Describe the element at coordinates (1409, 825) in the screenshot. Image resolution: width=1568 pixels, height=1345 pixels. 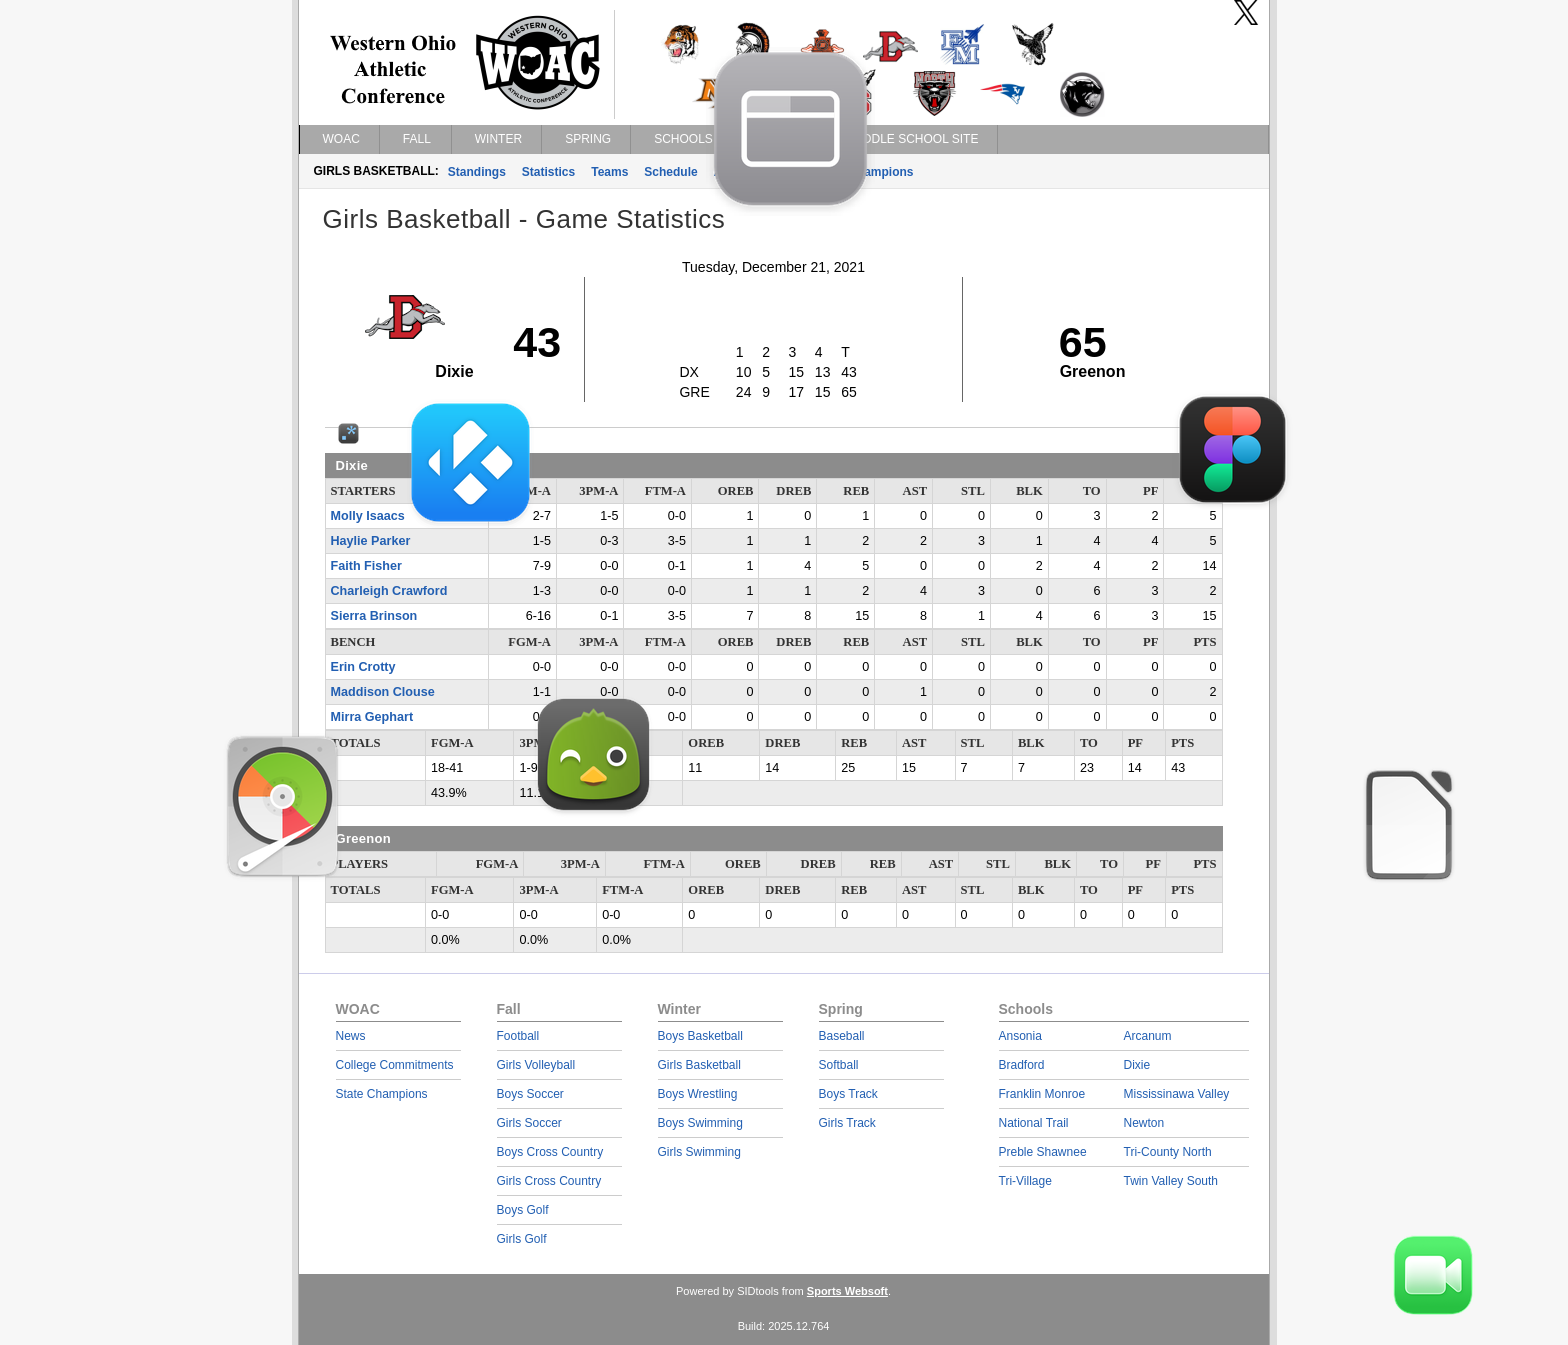
I see `open libreoffice start center` at that location.